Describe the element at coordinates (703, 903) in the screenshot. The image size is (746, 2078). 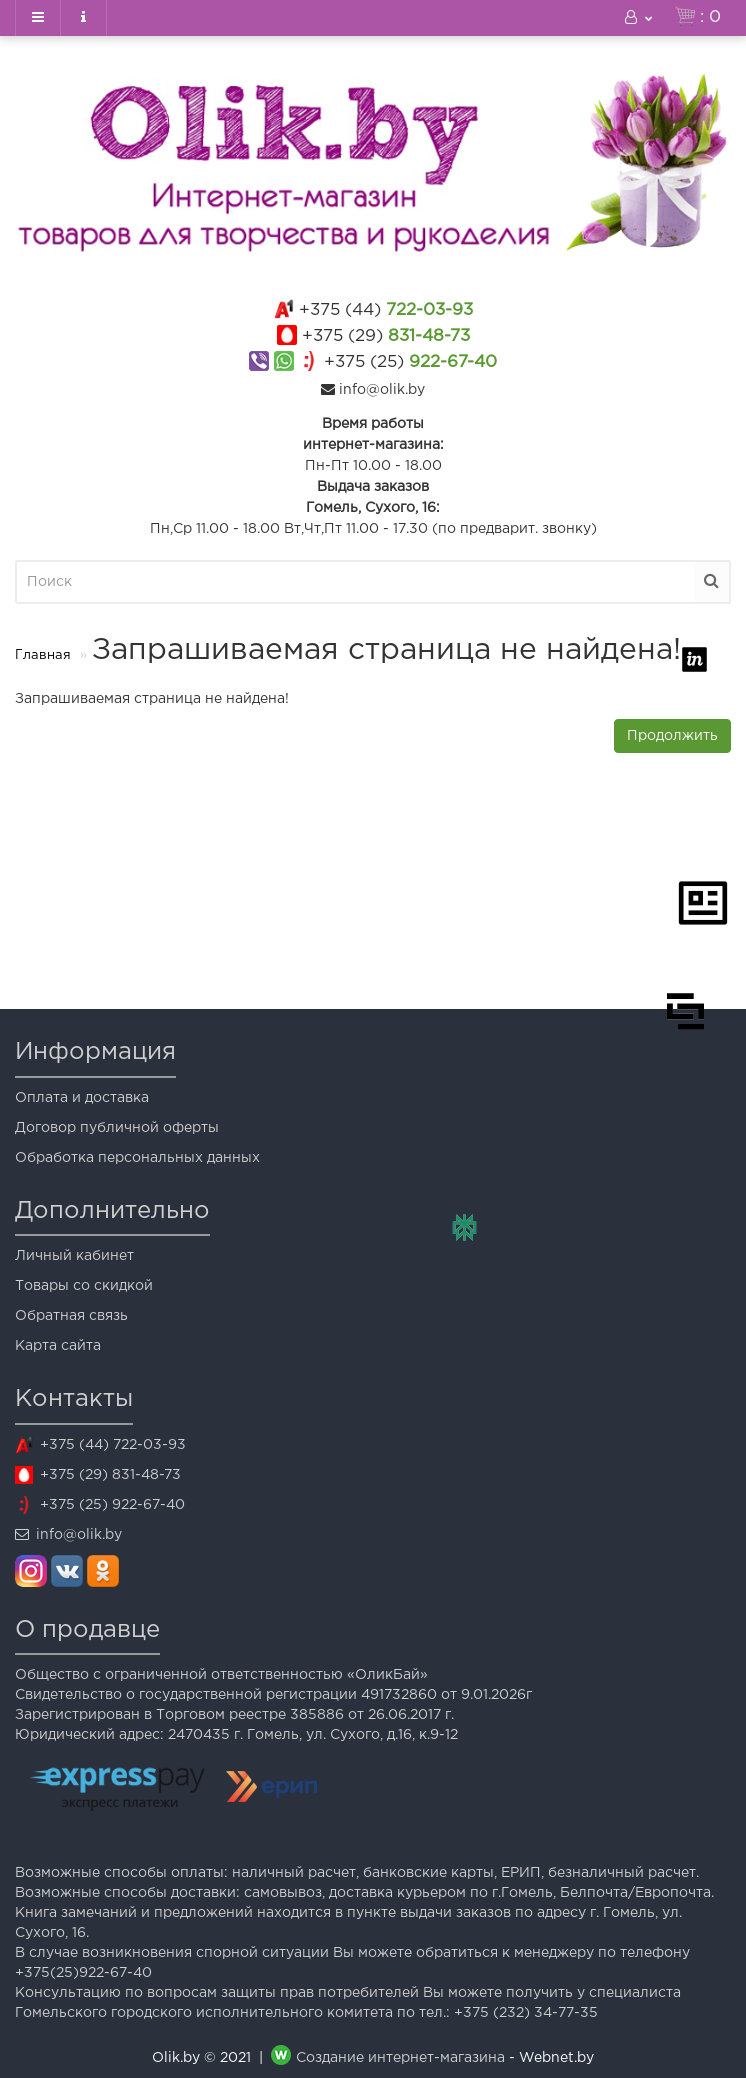
I see `view your profile` at that location.